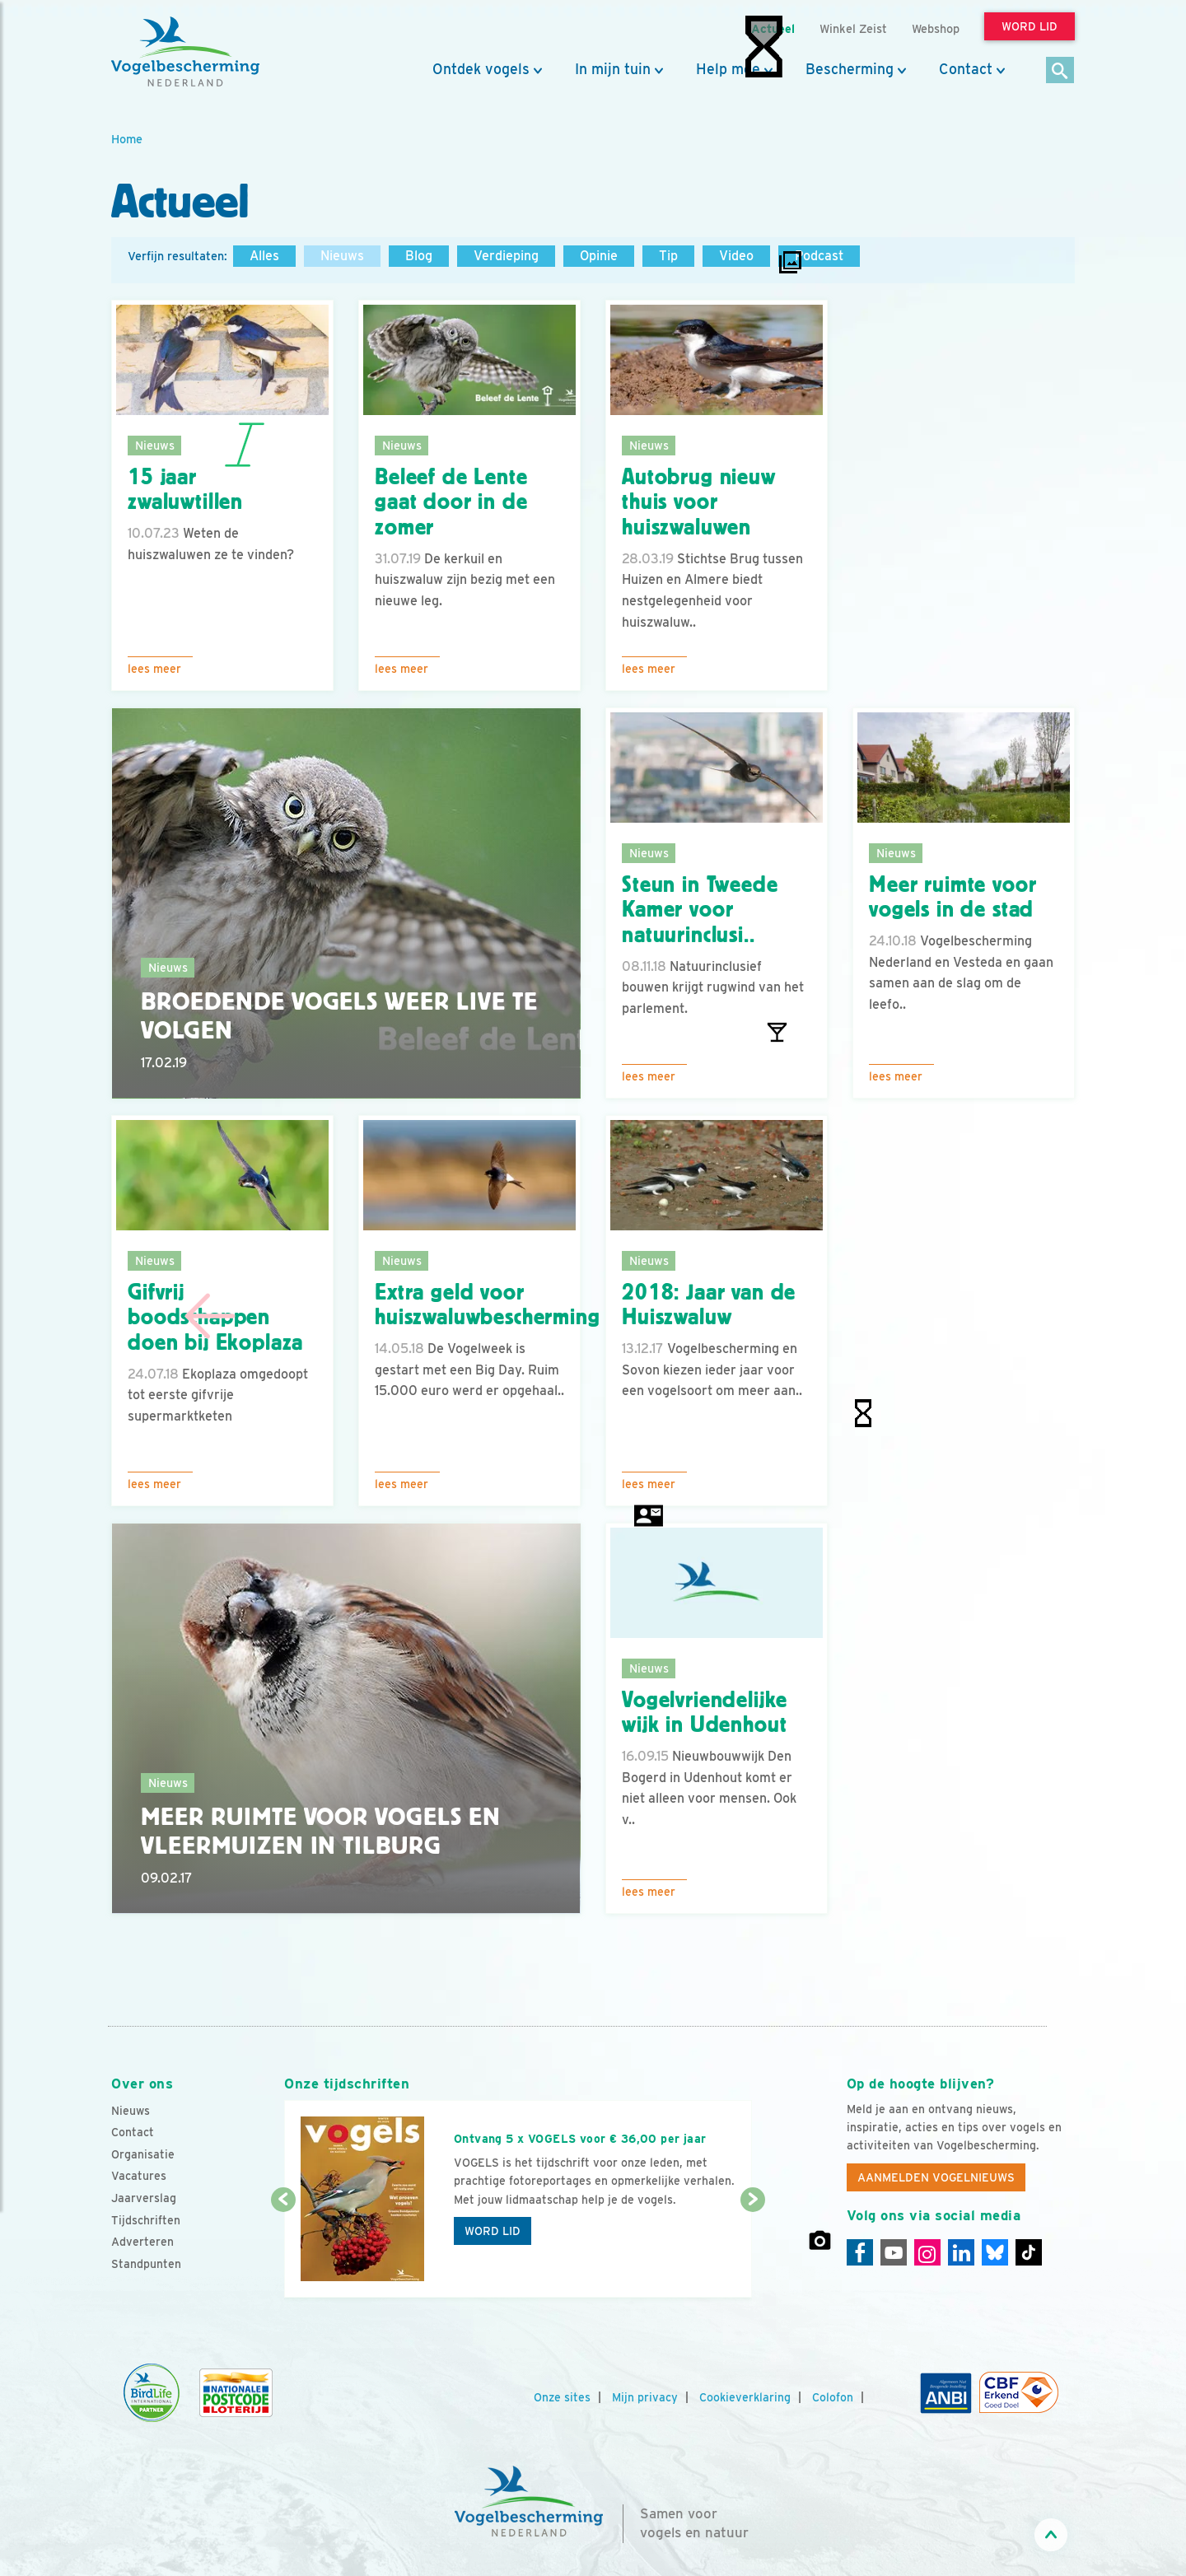 This screenshot has height=2576, width=1186. What do you see at coordinates (245, 445) in the screenshot?
I see `apply italic formatting to selected text` at bounding box center [245, 445].